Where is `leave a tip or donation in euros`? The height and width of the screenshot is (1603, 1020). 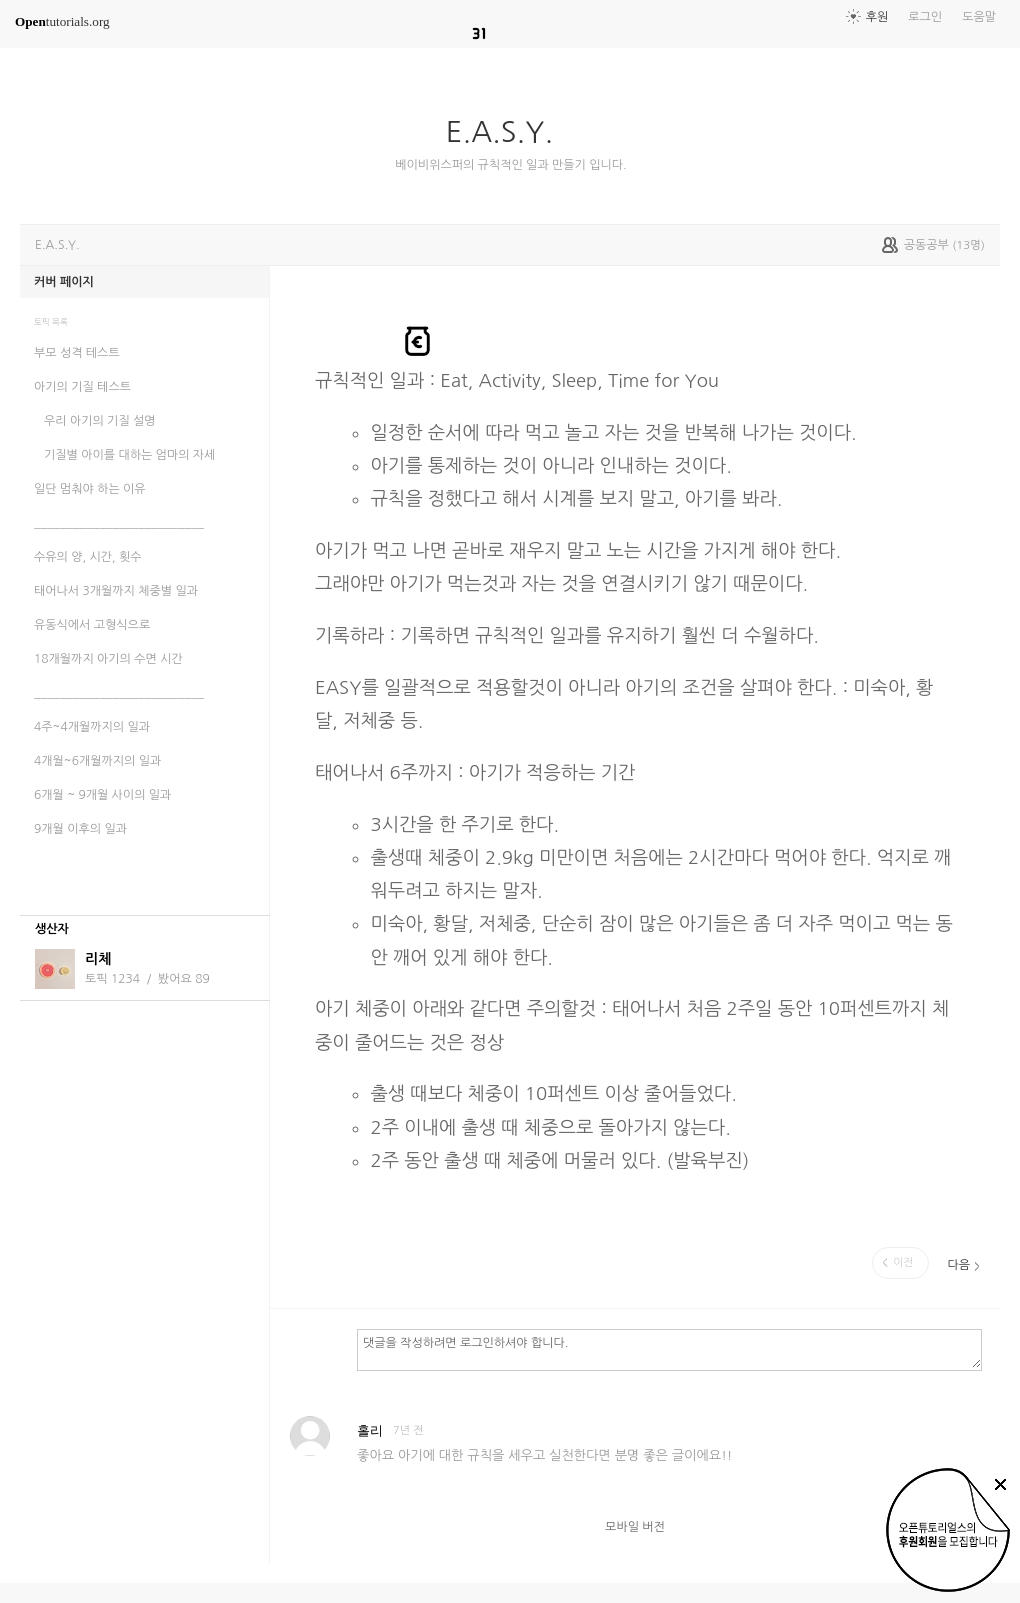
leave a tip or donation in euros is located at coordinates (417, 340).